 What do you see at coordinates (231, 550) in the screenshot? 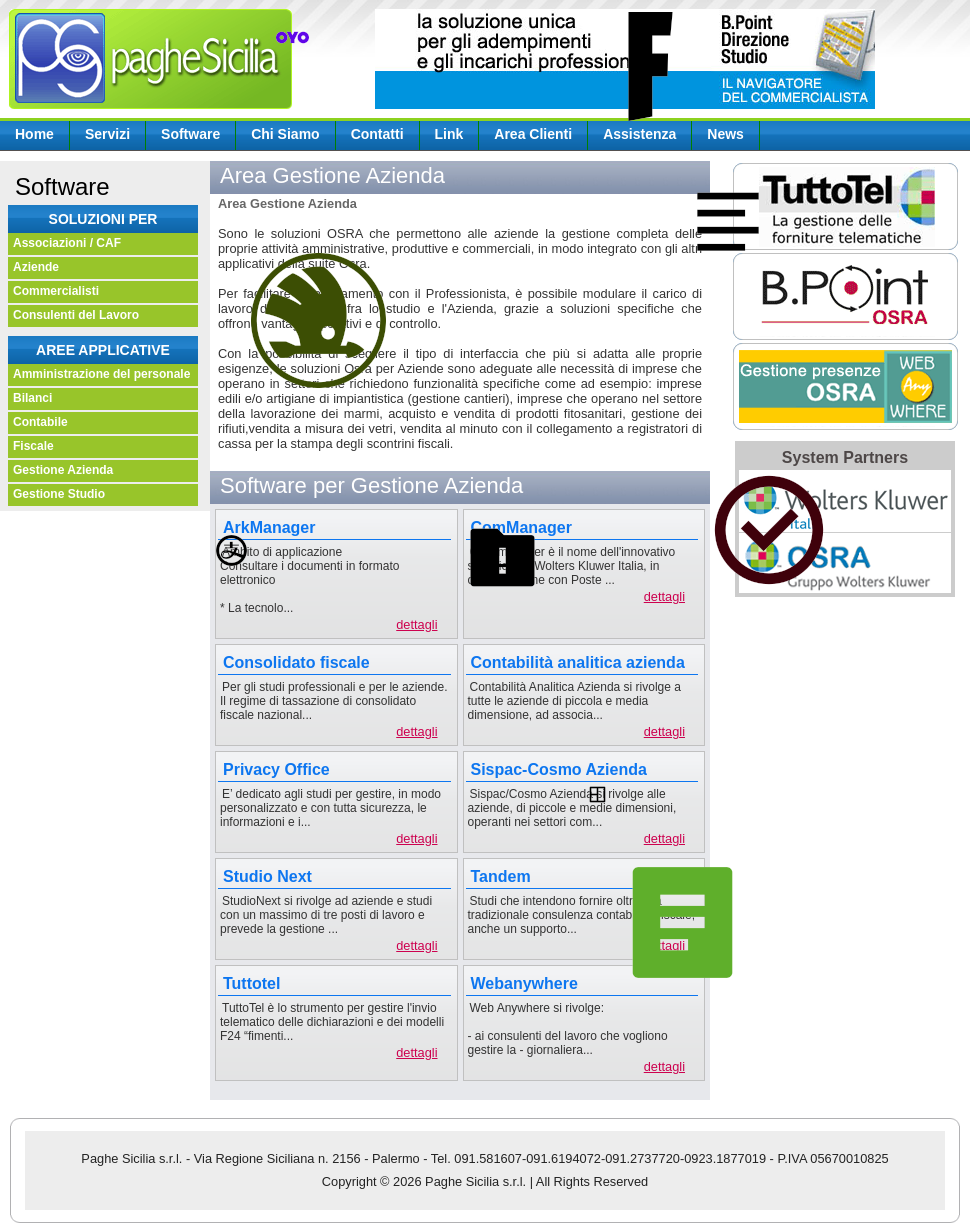
I see `pay with alipay` at bounding box center [231, 550].